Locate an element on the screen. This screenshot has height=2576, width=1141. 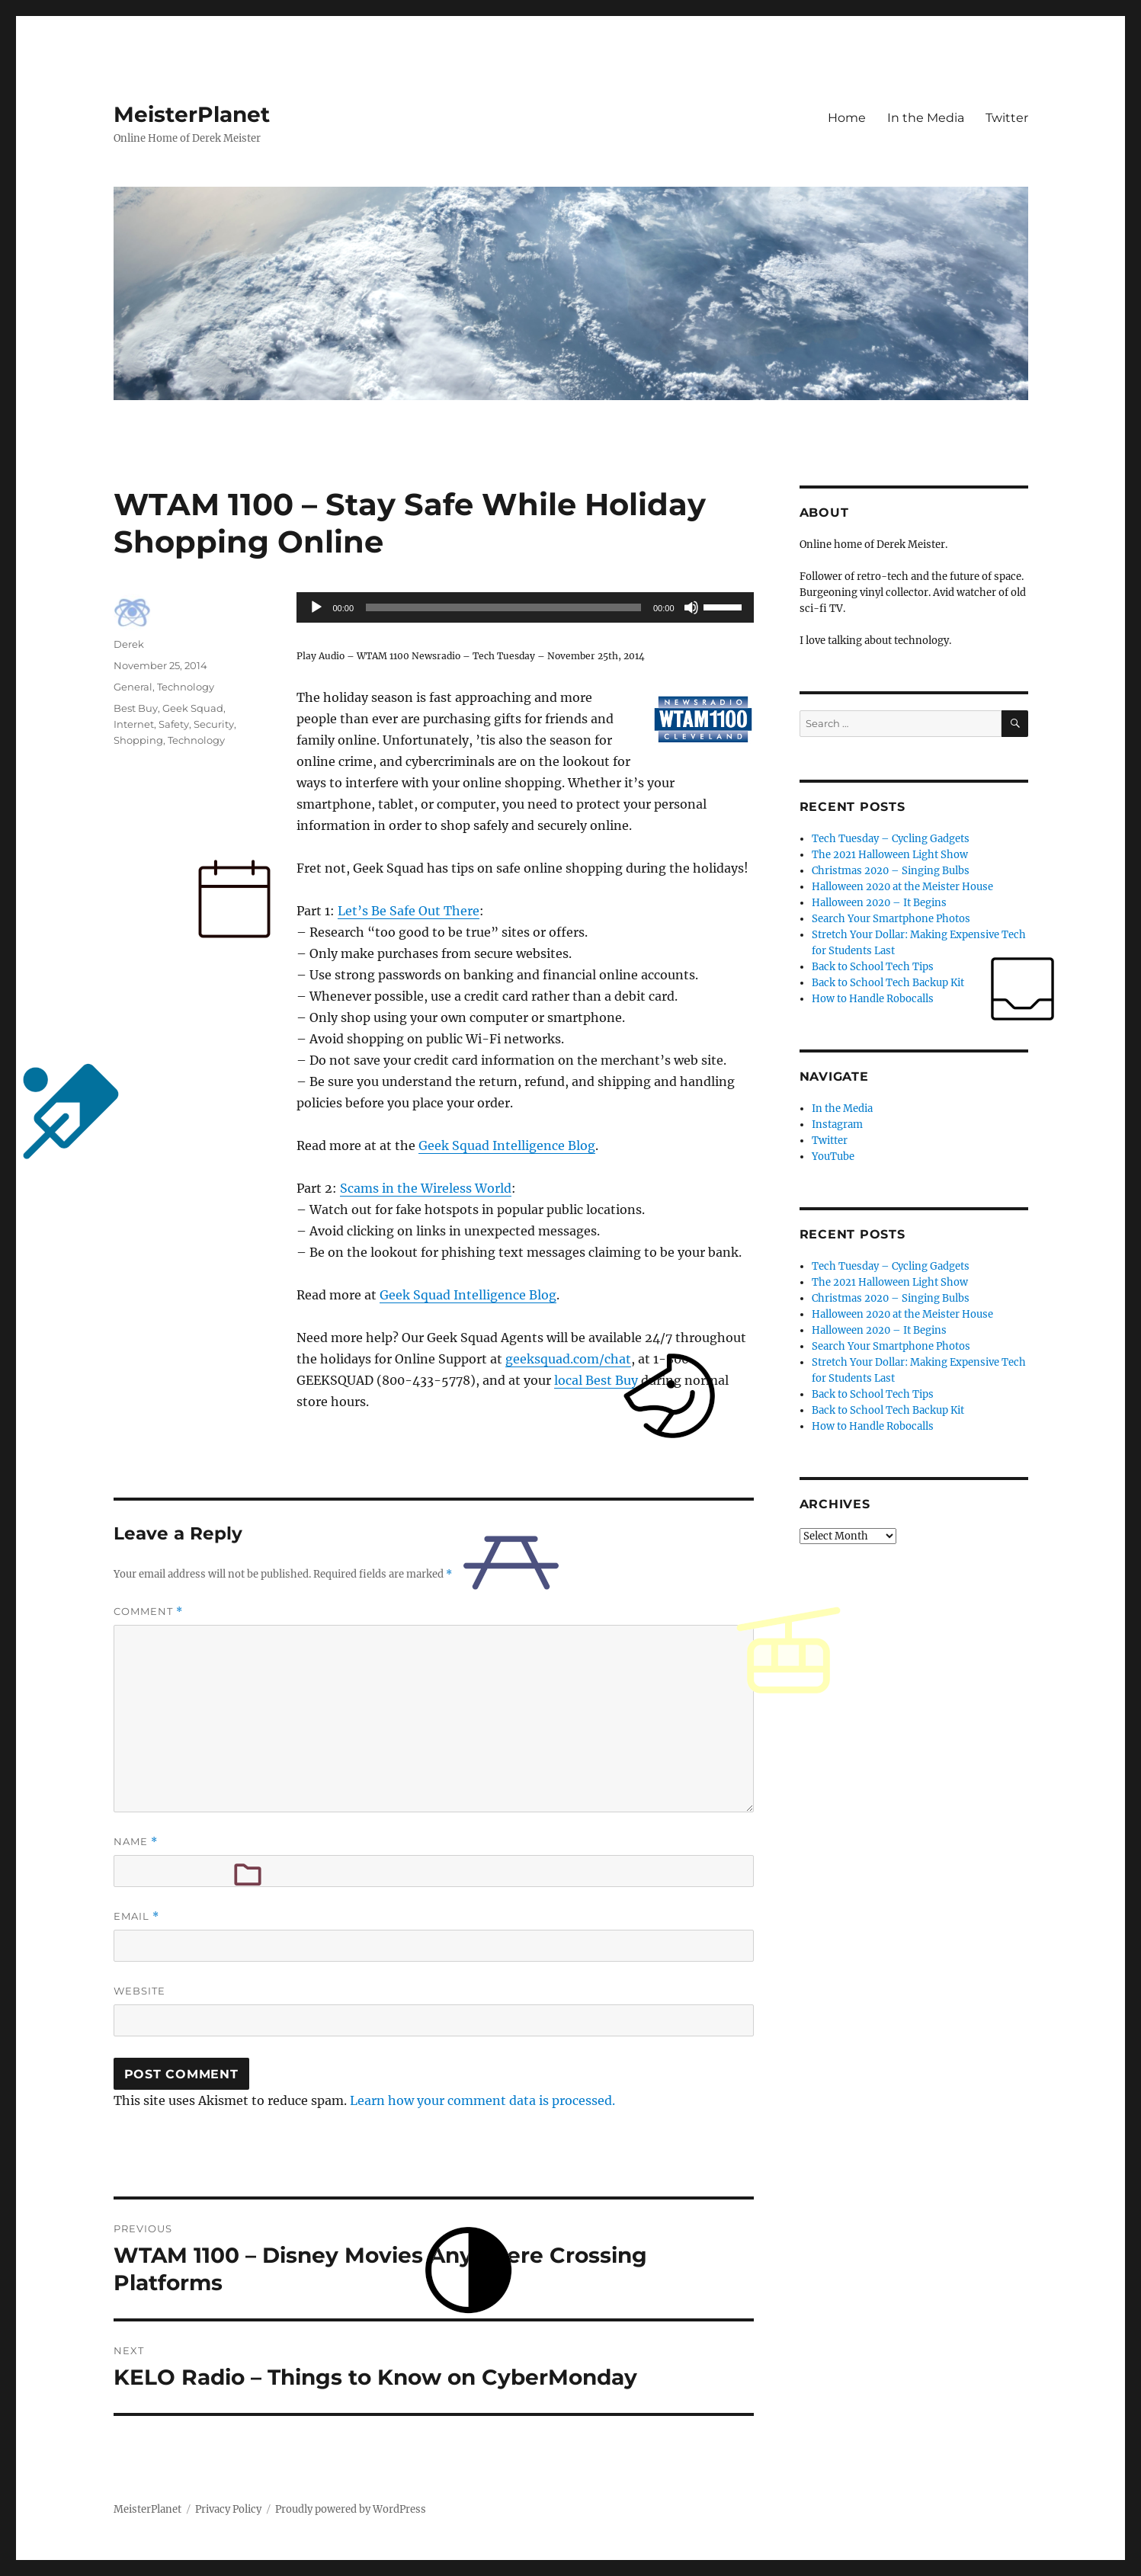
access equestrian or horse-related features is located at coordinates (672, 1395).